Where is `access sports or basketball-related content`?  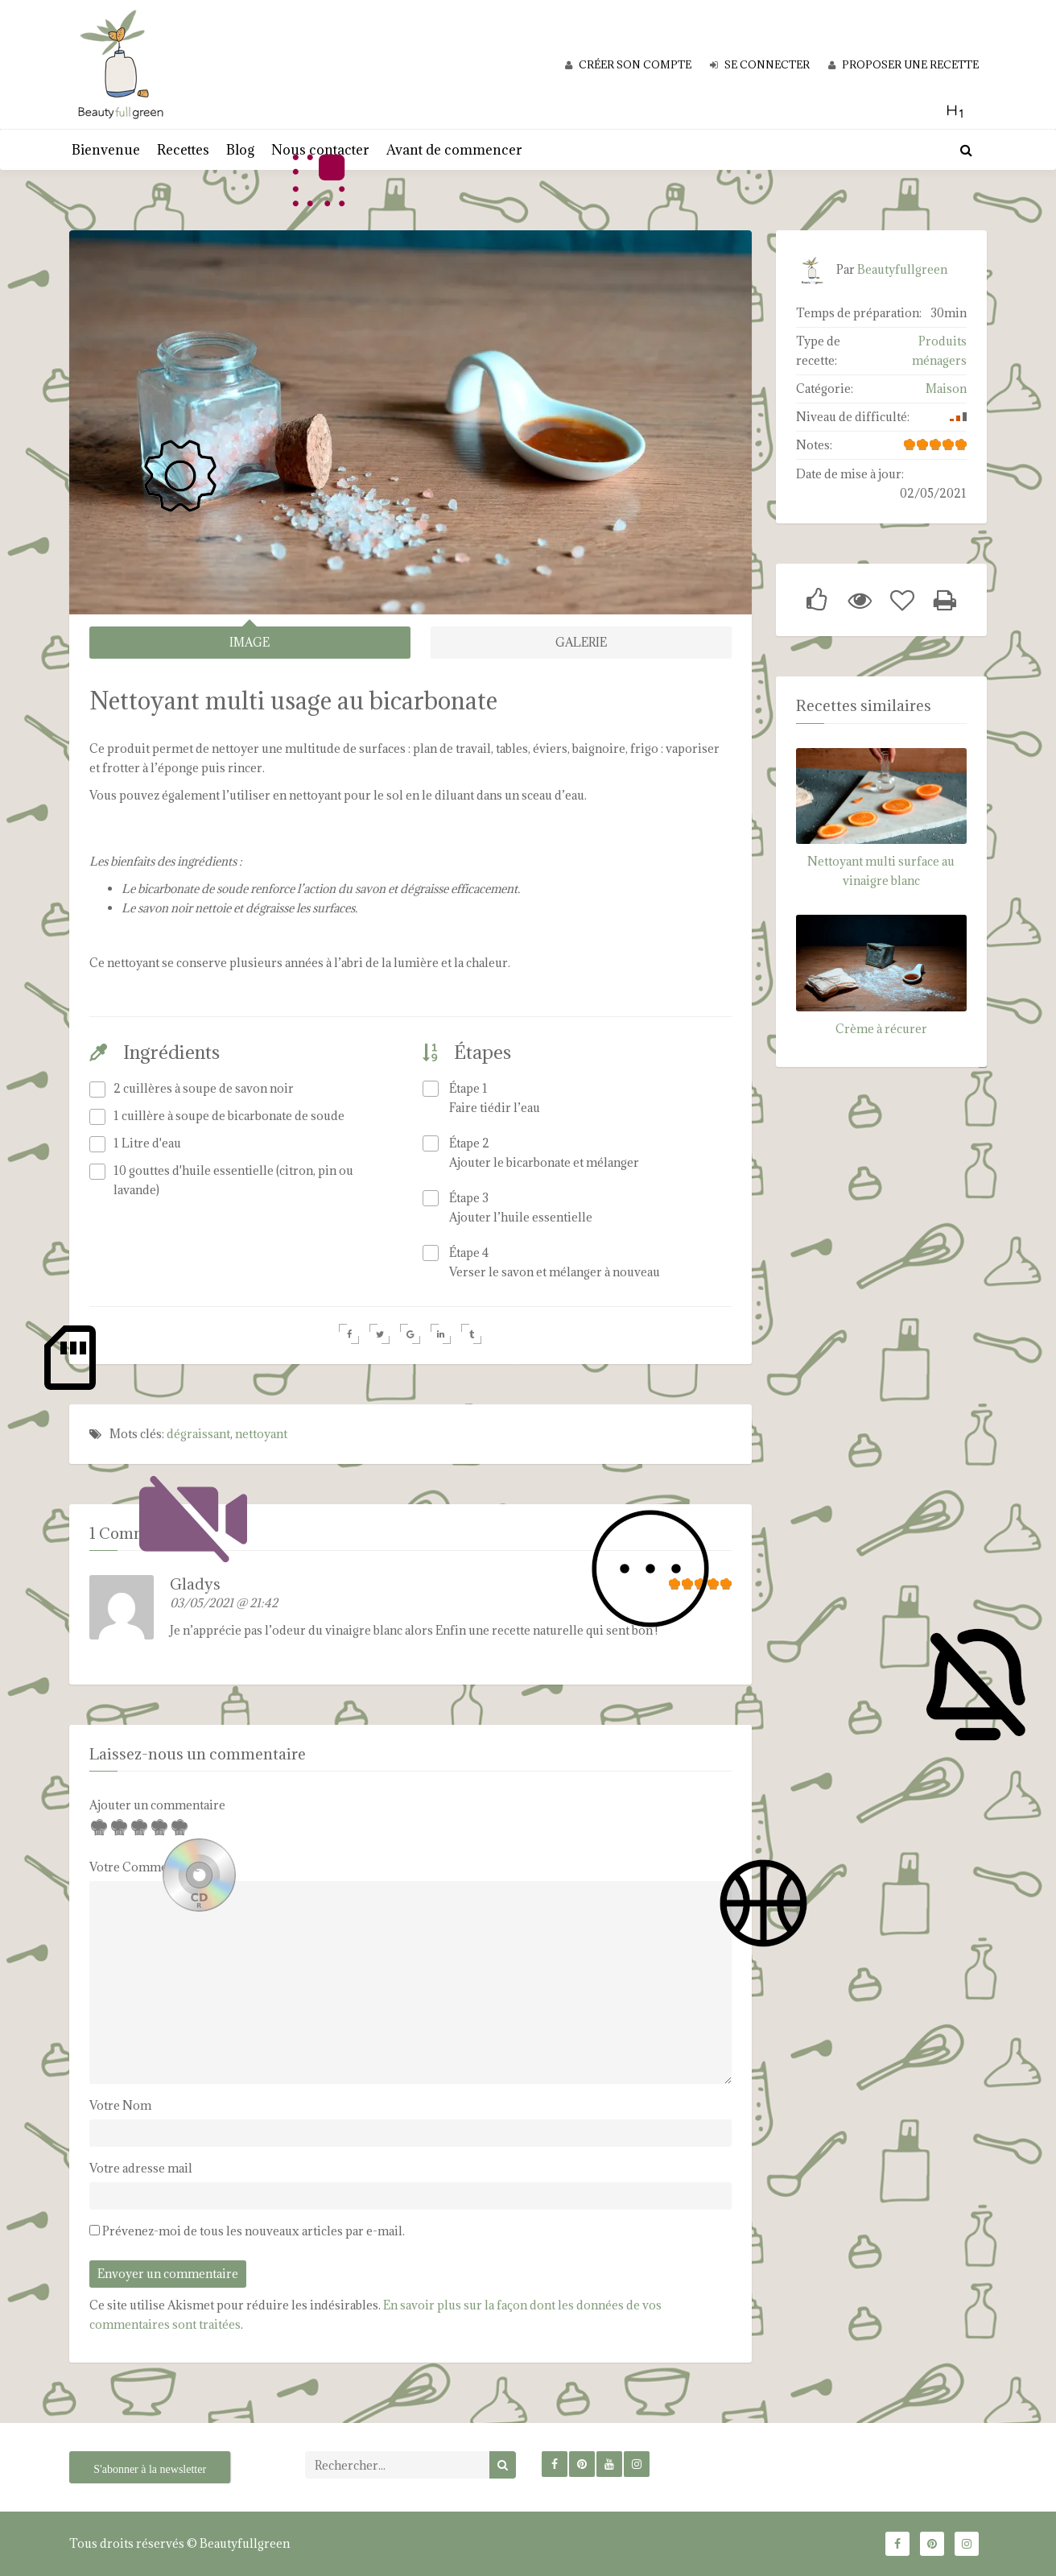
access sports or basketball-related content is located at coordinates (763, 1903).